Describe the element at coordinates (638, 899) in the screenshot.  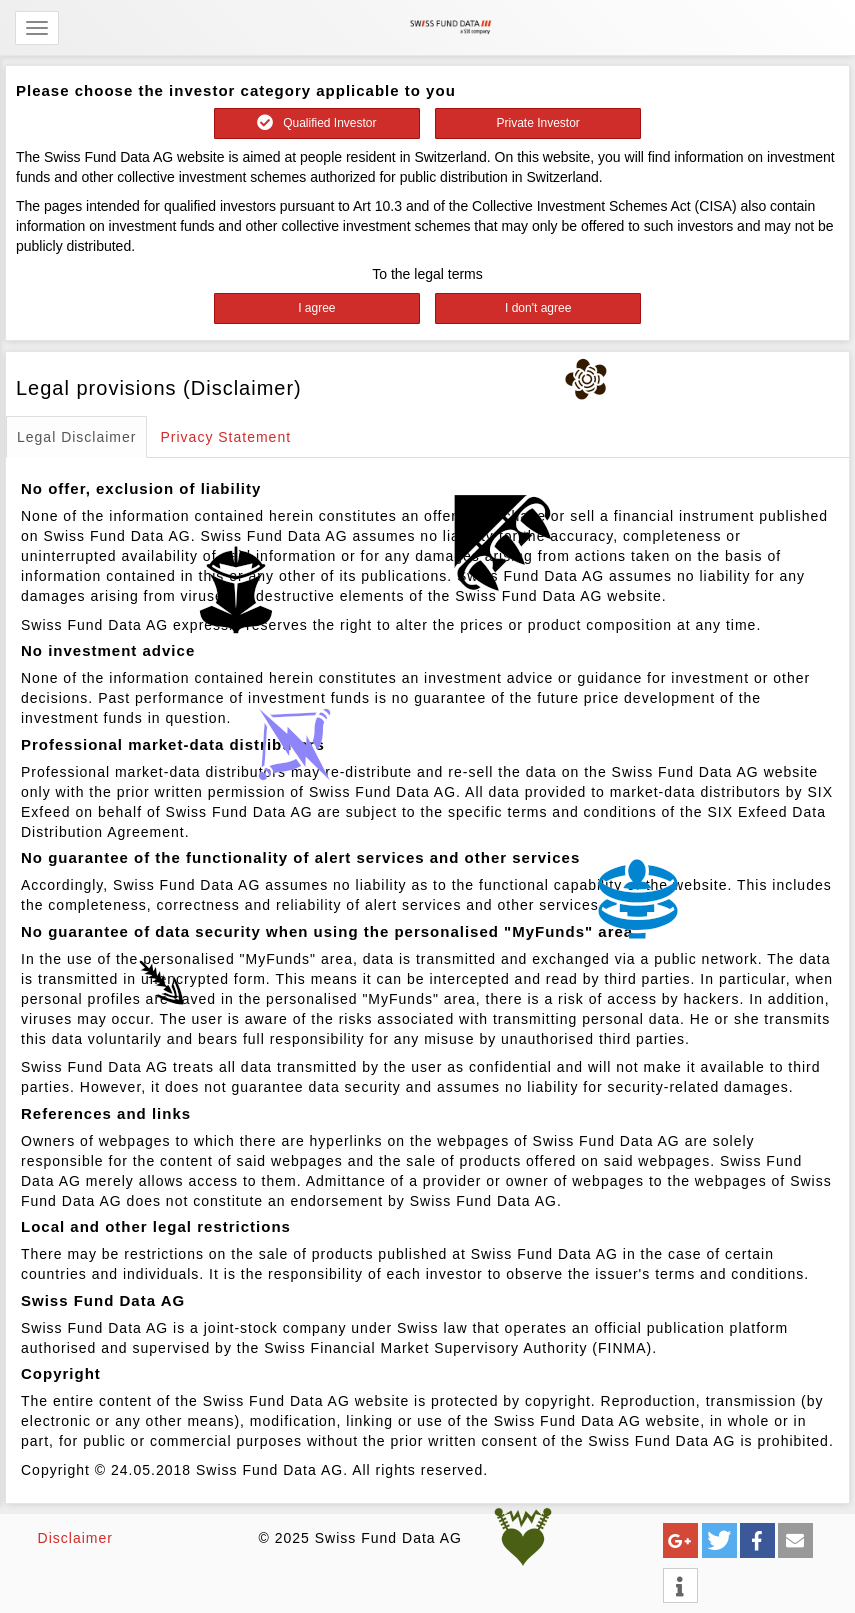
I see `activate teleportation portal` at that location.